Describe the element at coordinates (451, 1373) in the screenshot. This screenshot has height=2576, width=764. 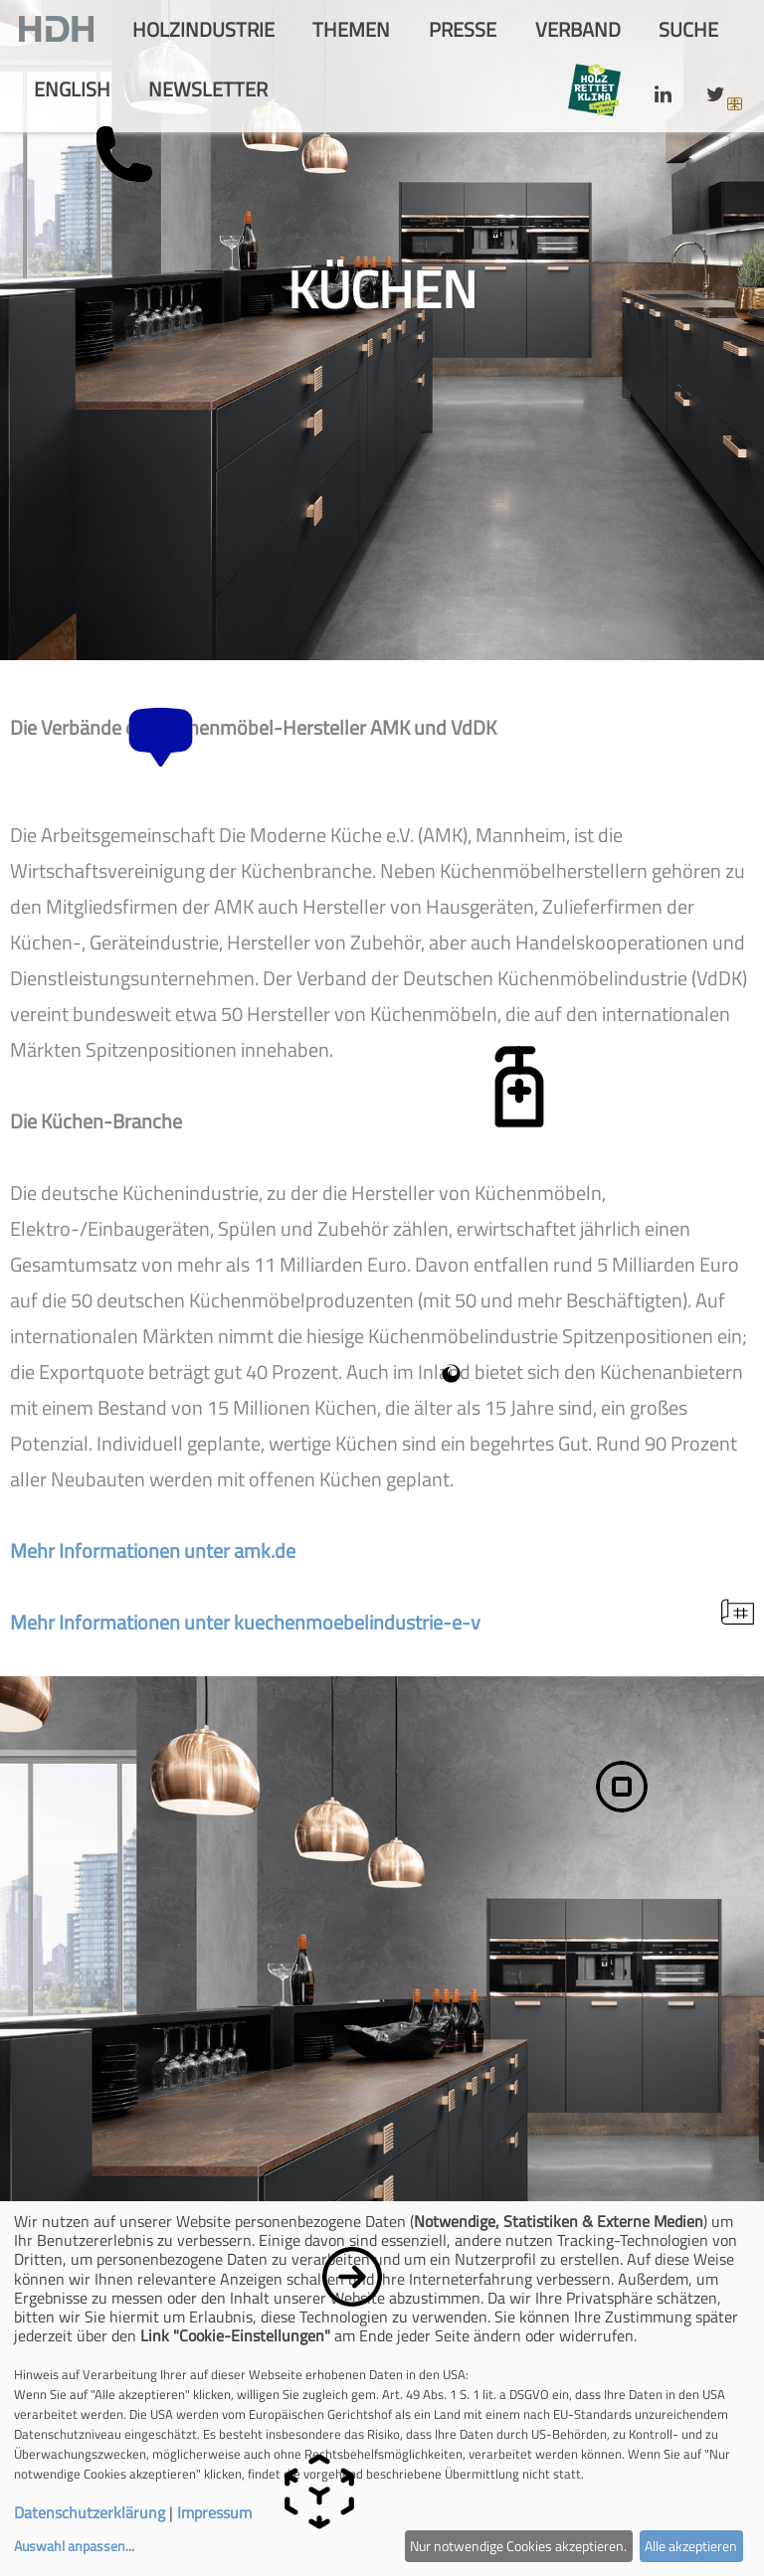
I see `open Firefox browser` at that location.